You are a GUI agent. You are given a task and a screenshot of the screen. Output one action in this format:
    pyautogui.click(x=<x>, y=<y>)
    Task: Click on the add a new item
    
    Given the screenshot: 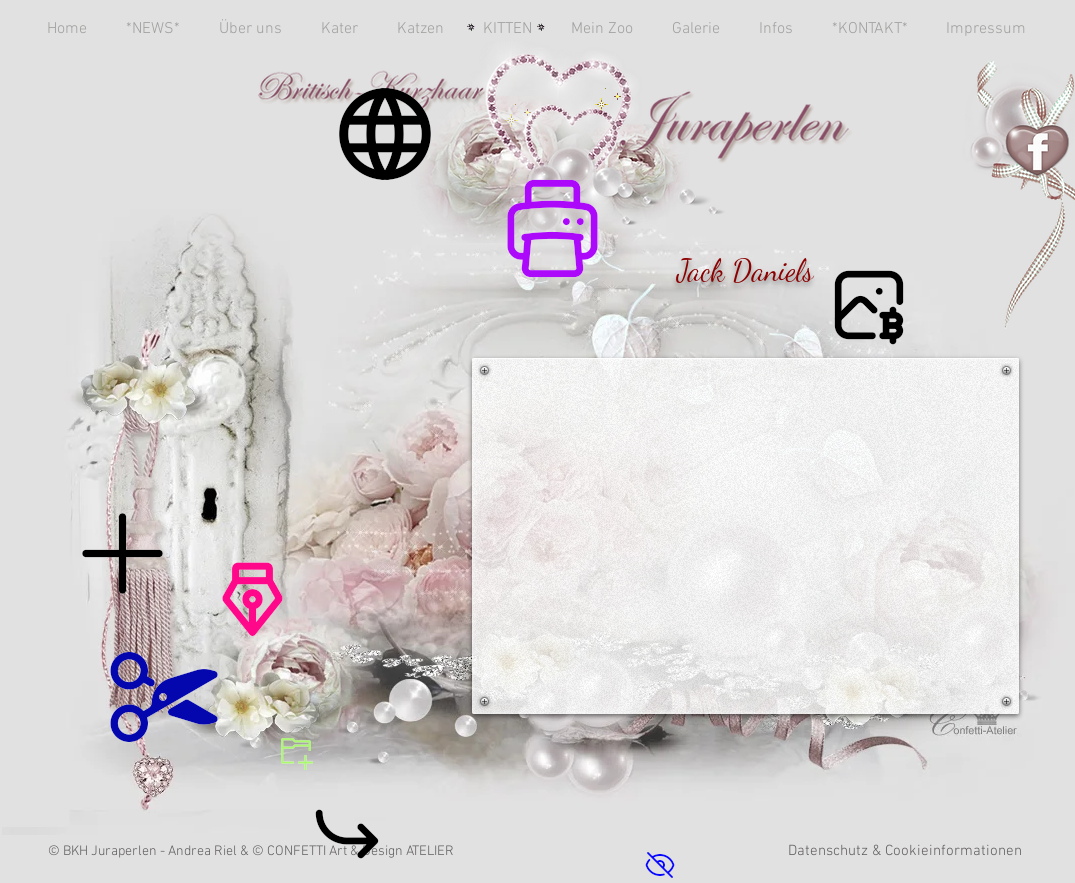 What is the action you would take?
    pyautogui.click(x=122, y=553)
    